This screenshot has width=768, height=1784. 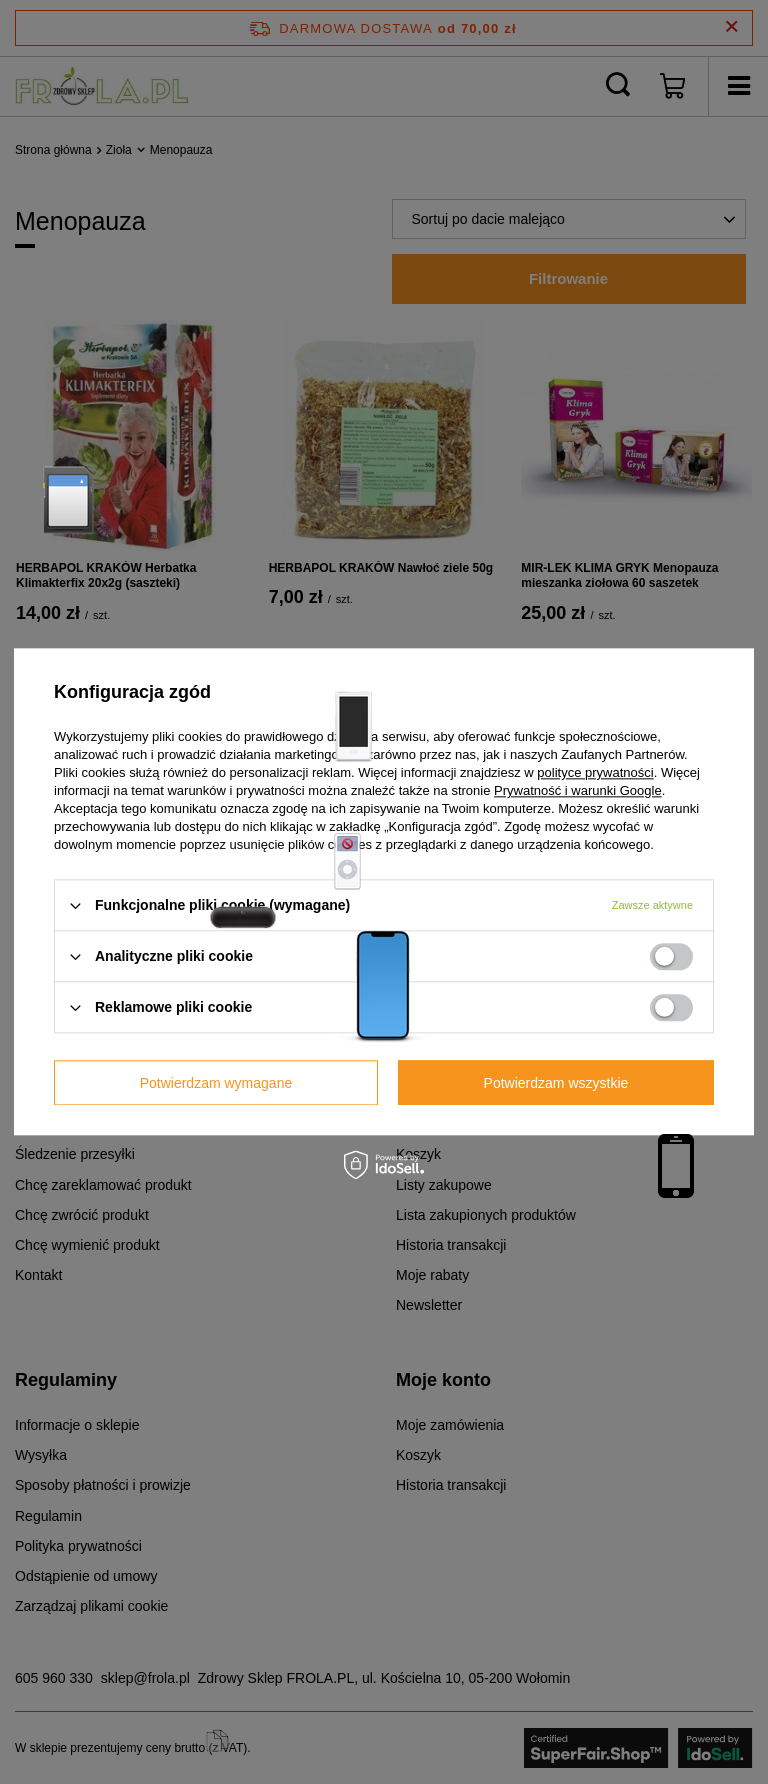 I want to click on connect to bluetooth speaker, so click(x=243, y=918).